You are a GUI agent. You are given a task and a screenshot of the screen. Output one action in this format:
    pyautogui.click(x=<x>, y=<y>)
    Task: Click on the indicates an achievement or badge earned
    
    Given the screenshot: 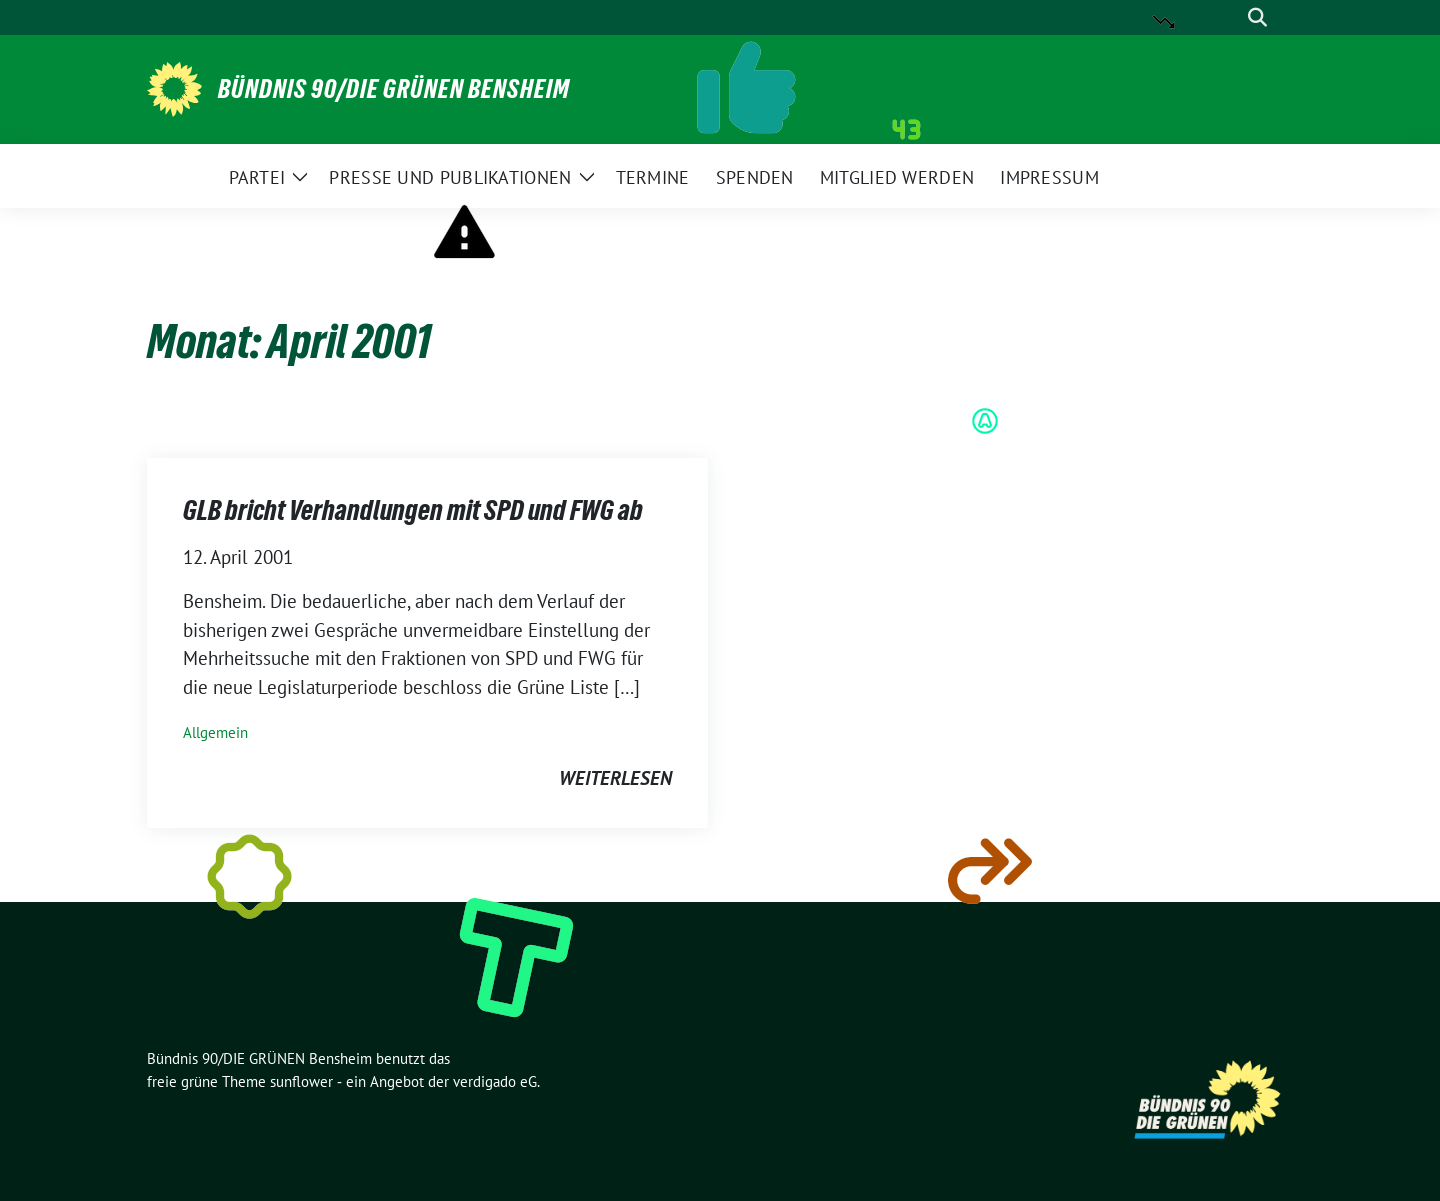 What is the action you would take?
    pyautogui.click(x=249, y=876)
    